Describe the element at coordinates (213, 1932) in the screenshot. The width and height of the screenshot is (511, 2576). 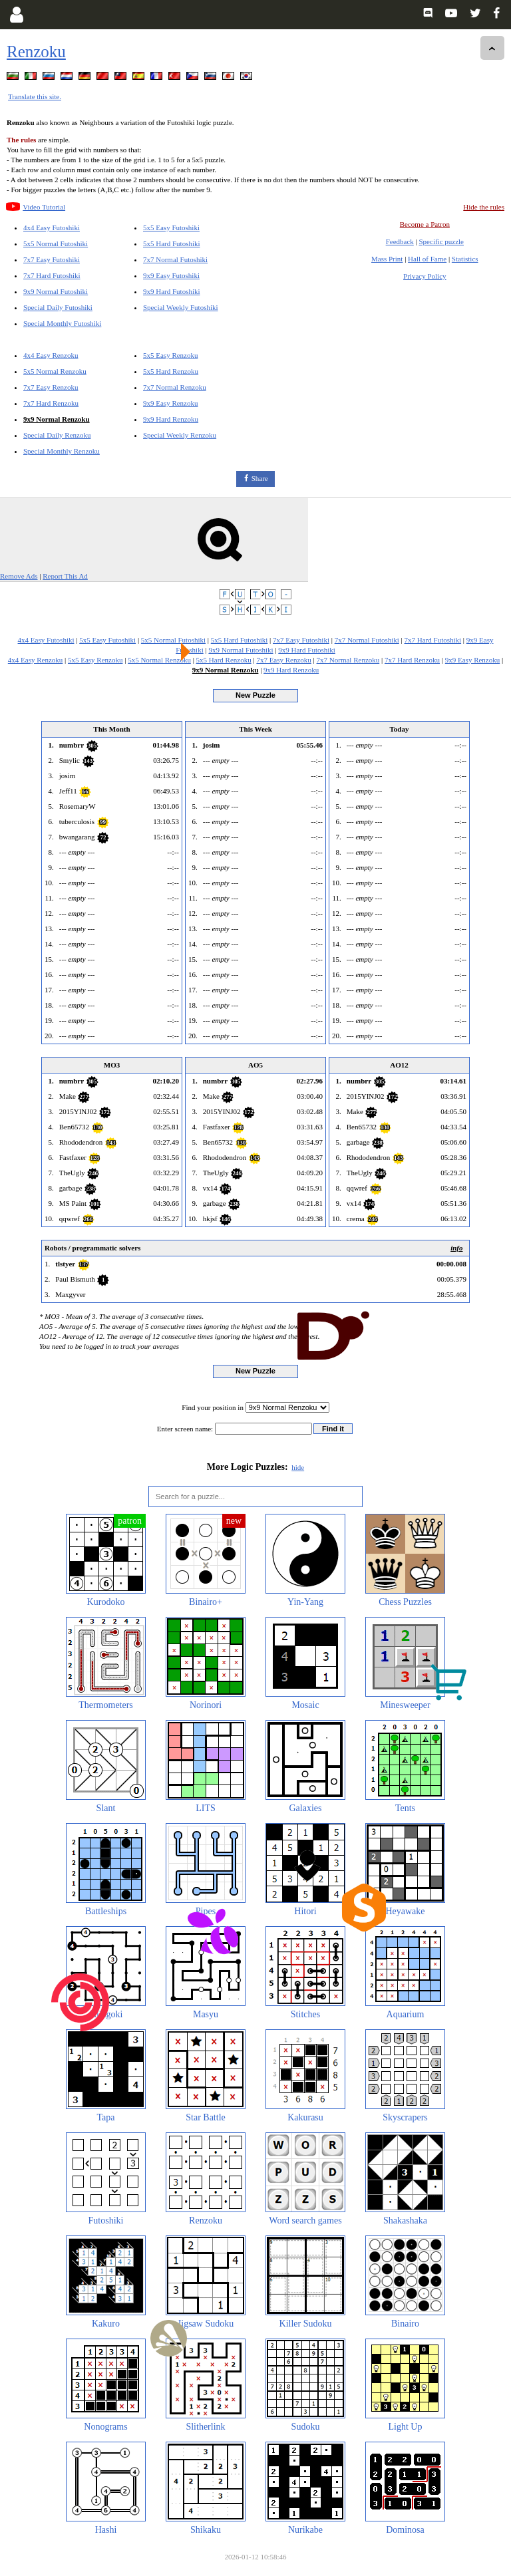
I see `swarm app logo` at that location.